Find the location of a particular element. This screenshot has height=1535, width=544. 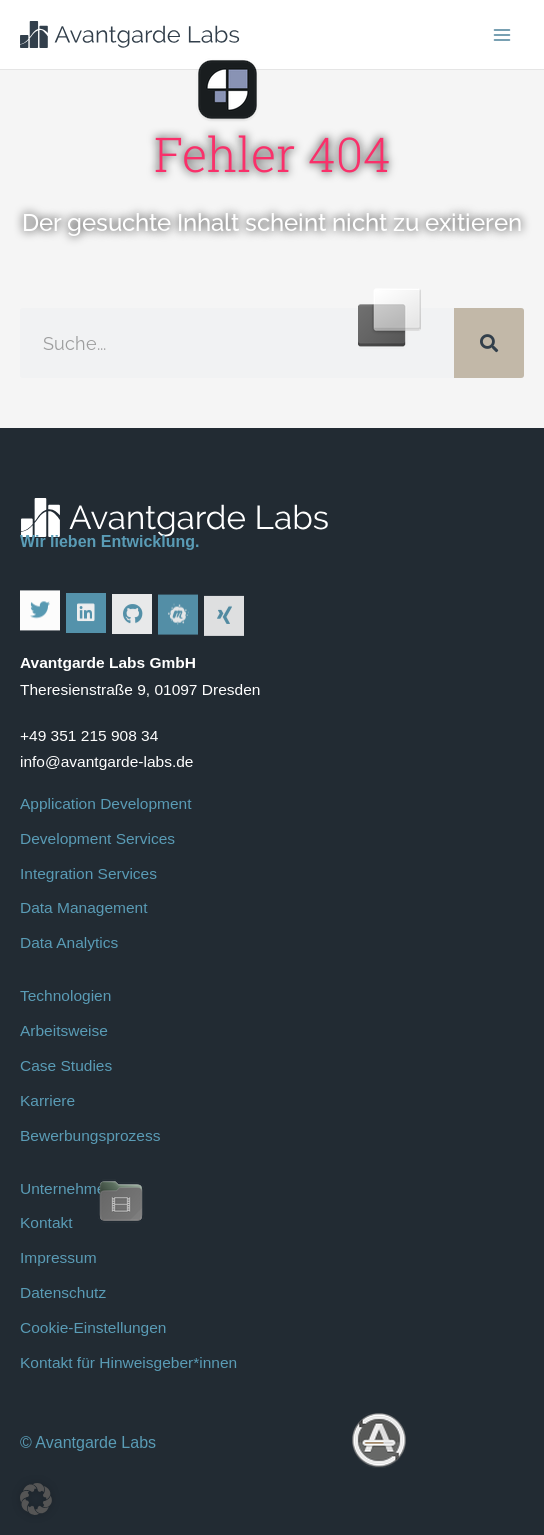

open shapez game app is located at coordinates (227, 89).